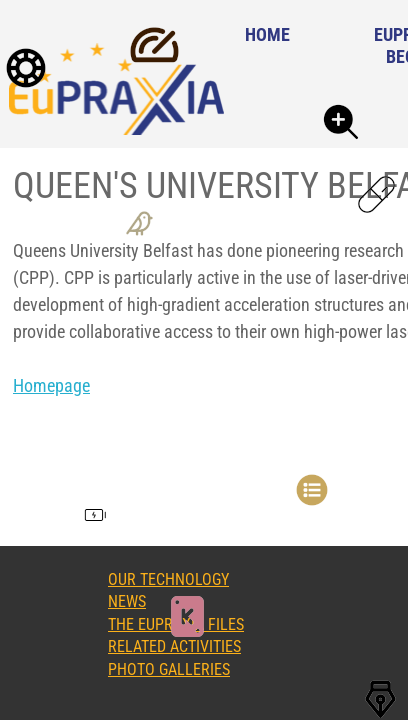  Describe the element at coordinates (95, 515) in the screenshot. I see `indicates device is currently charging` at that location.